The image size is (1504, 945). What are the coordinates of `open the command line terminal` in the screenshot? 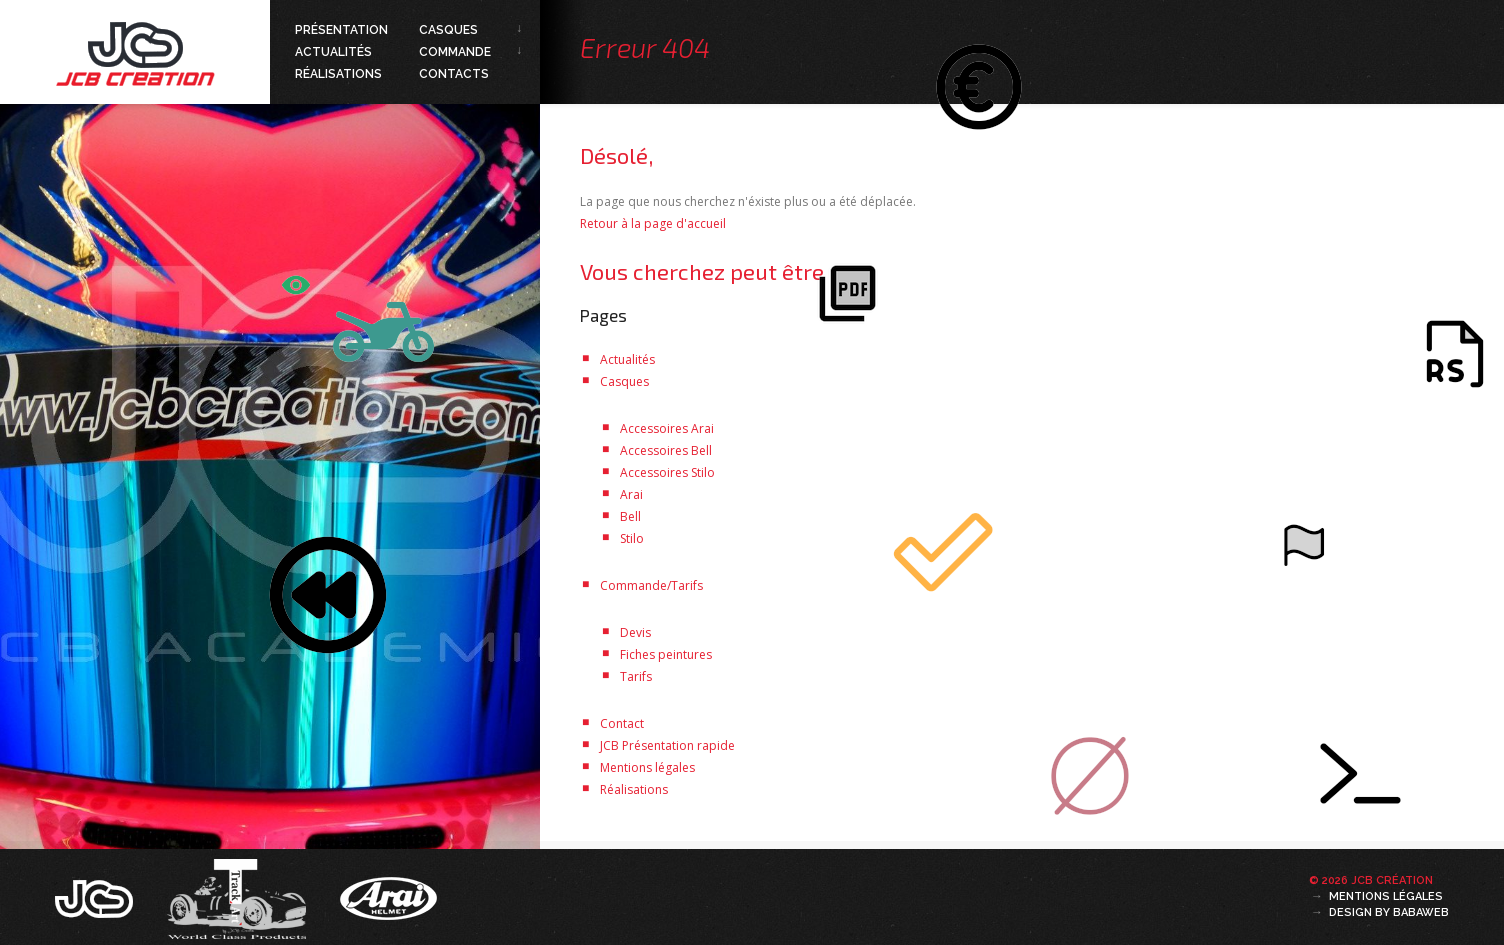 It's located at (1360, 773).